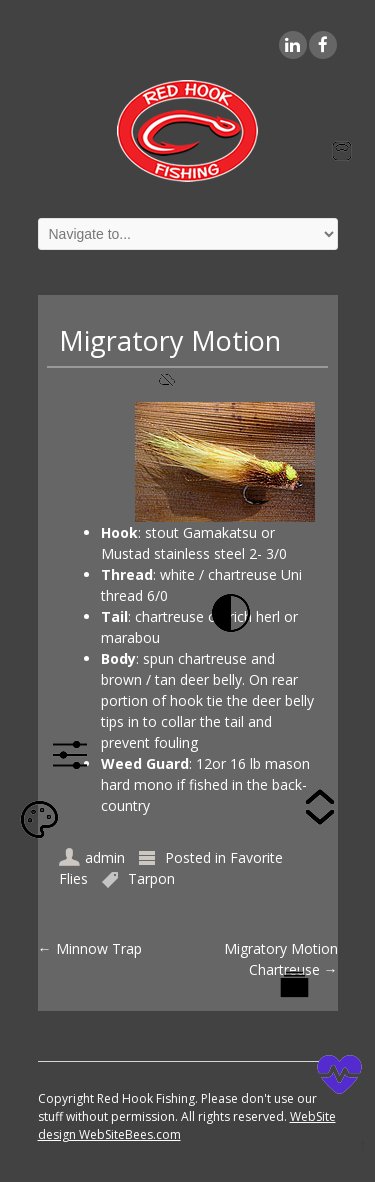  I want to click on adjust display contrast settings, so click(231, 613).